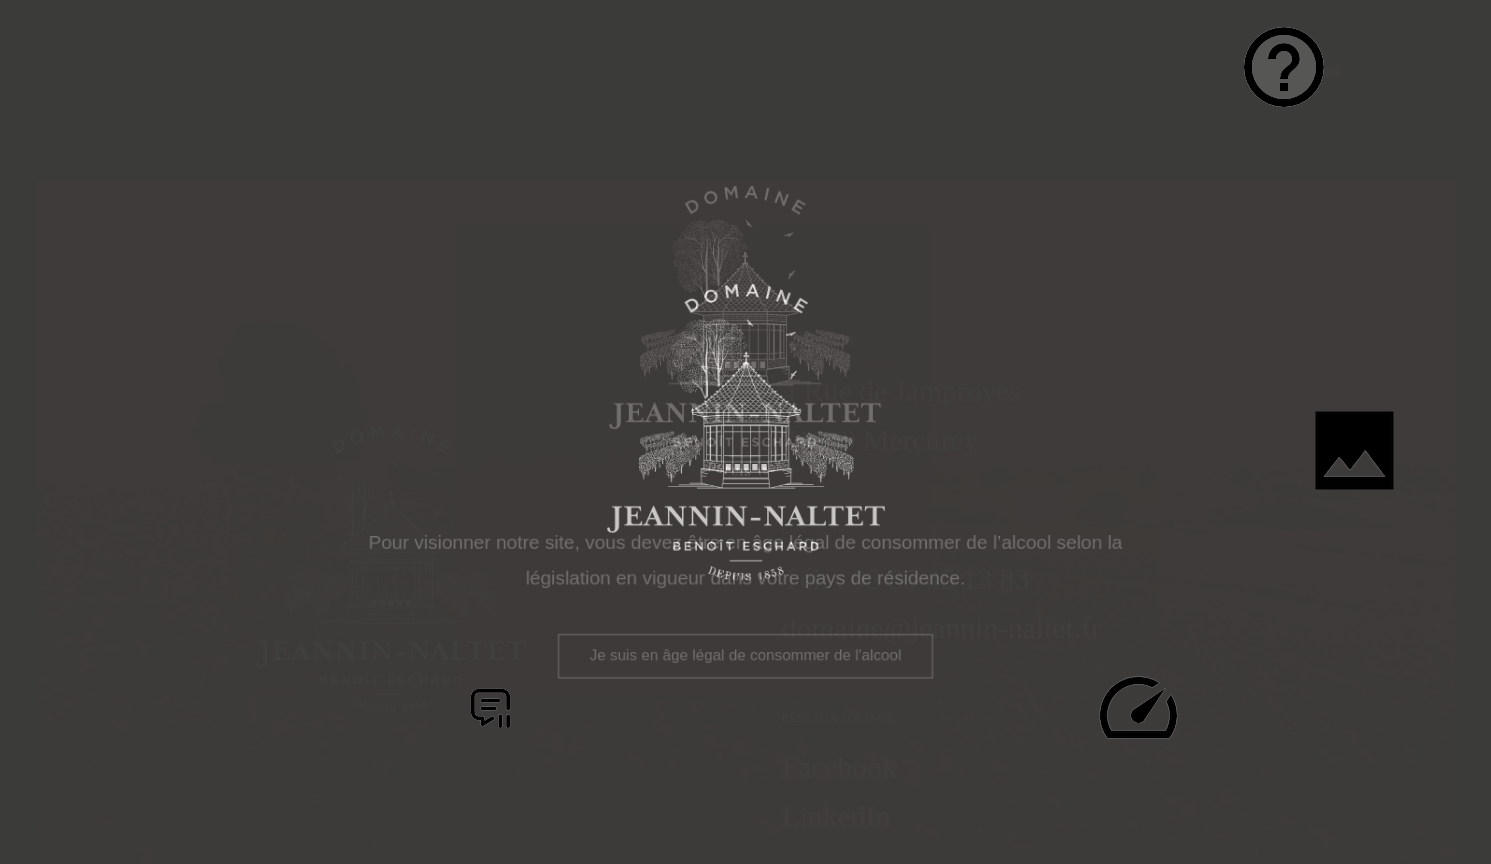  What do you see at coordinates (1138, 707) in the screenshot?
I see `adjust playback speed` at bounding box center [1138, 707].